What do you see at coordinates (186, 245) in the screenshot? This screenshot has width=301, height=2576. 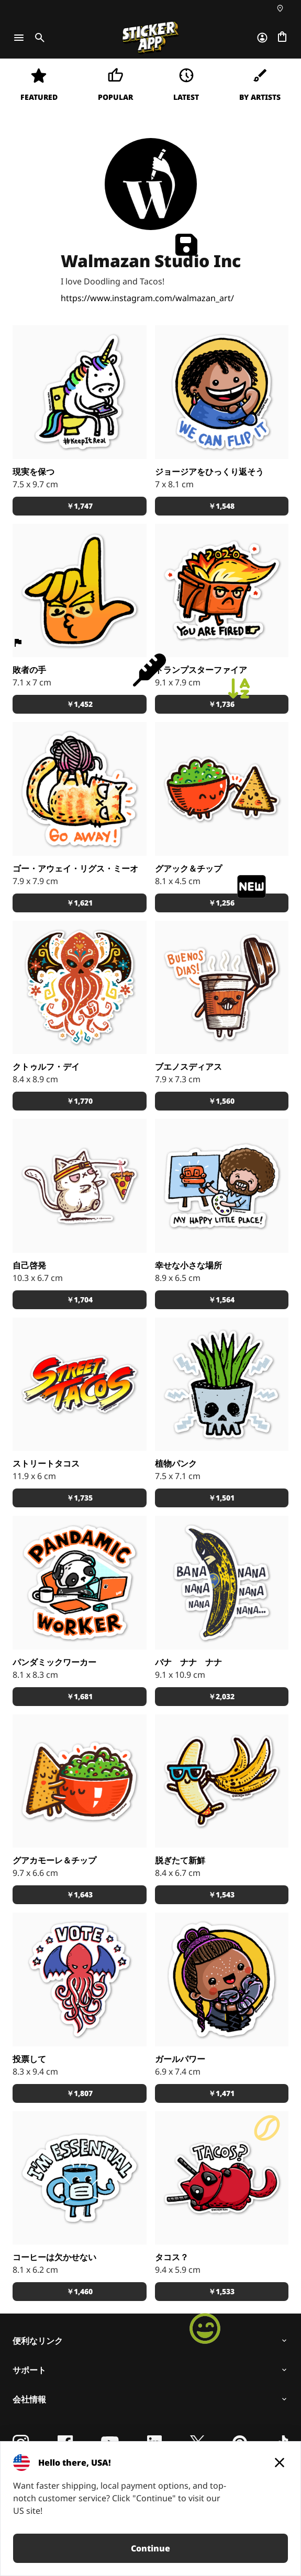 I see `save current file or document` at bounding box center [186, 245].